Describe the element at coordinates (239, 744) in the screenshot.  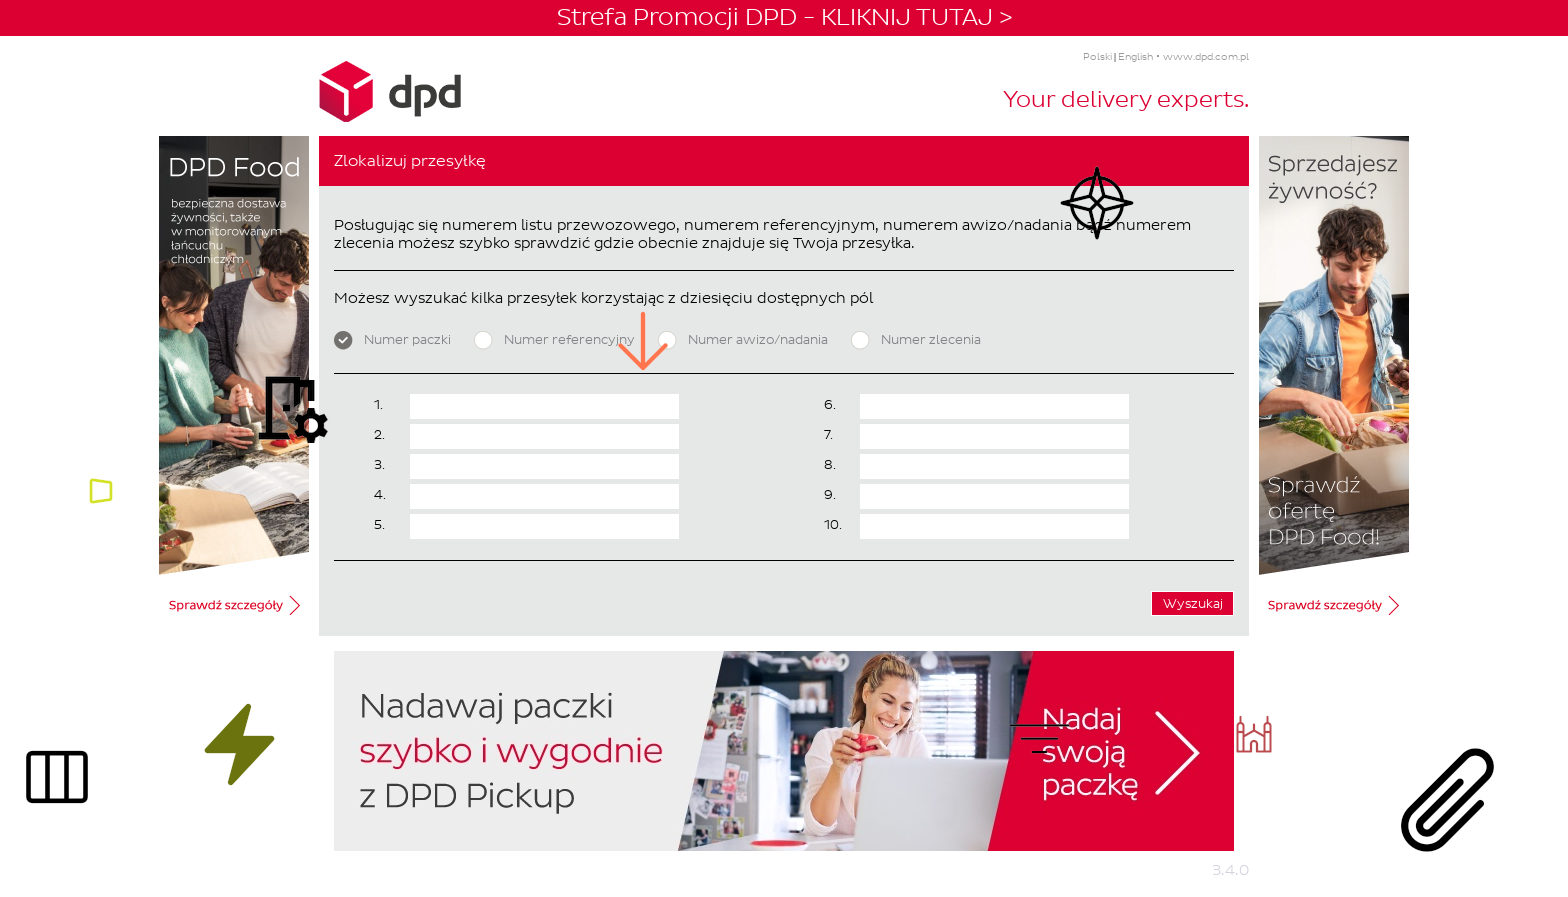
I see `indicates flash or lightning mode is enabled` at that location.